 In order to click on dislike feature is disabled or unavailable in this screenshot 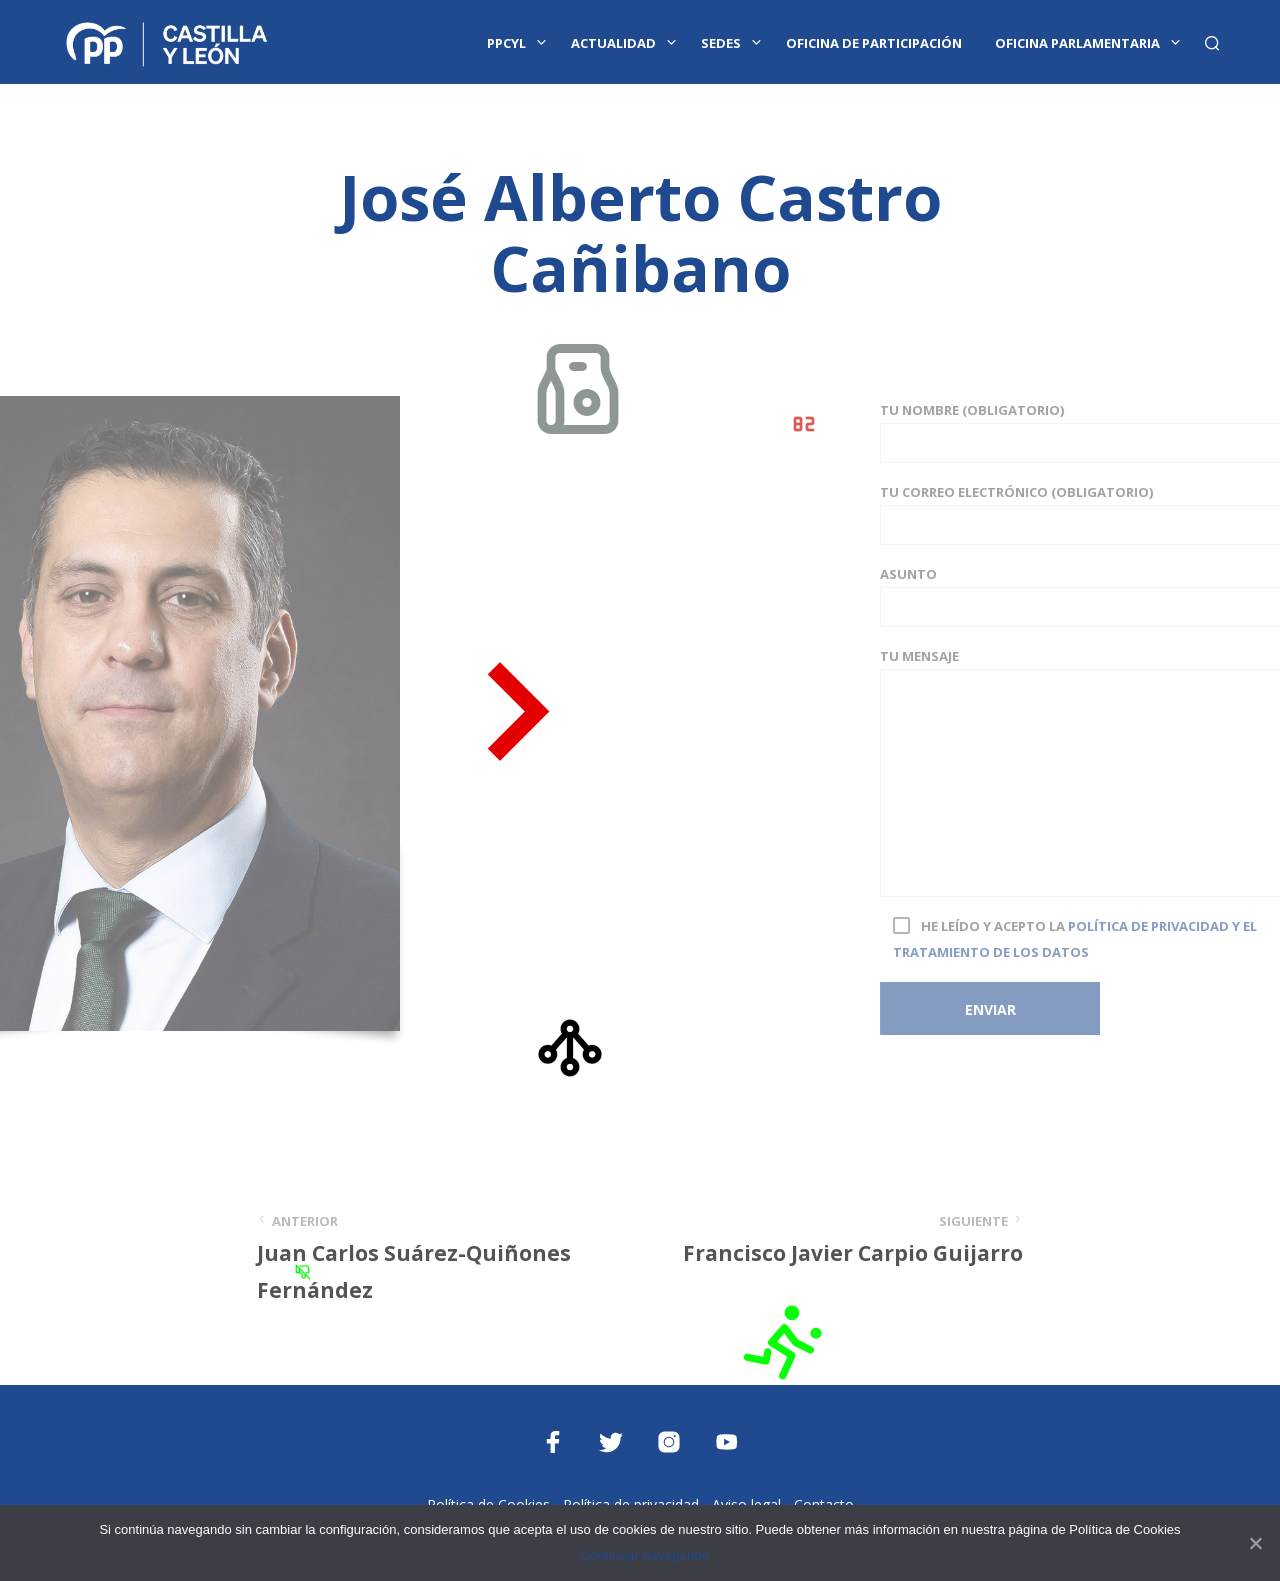, I will do `click(303, 1272)`.